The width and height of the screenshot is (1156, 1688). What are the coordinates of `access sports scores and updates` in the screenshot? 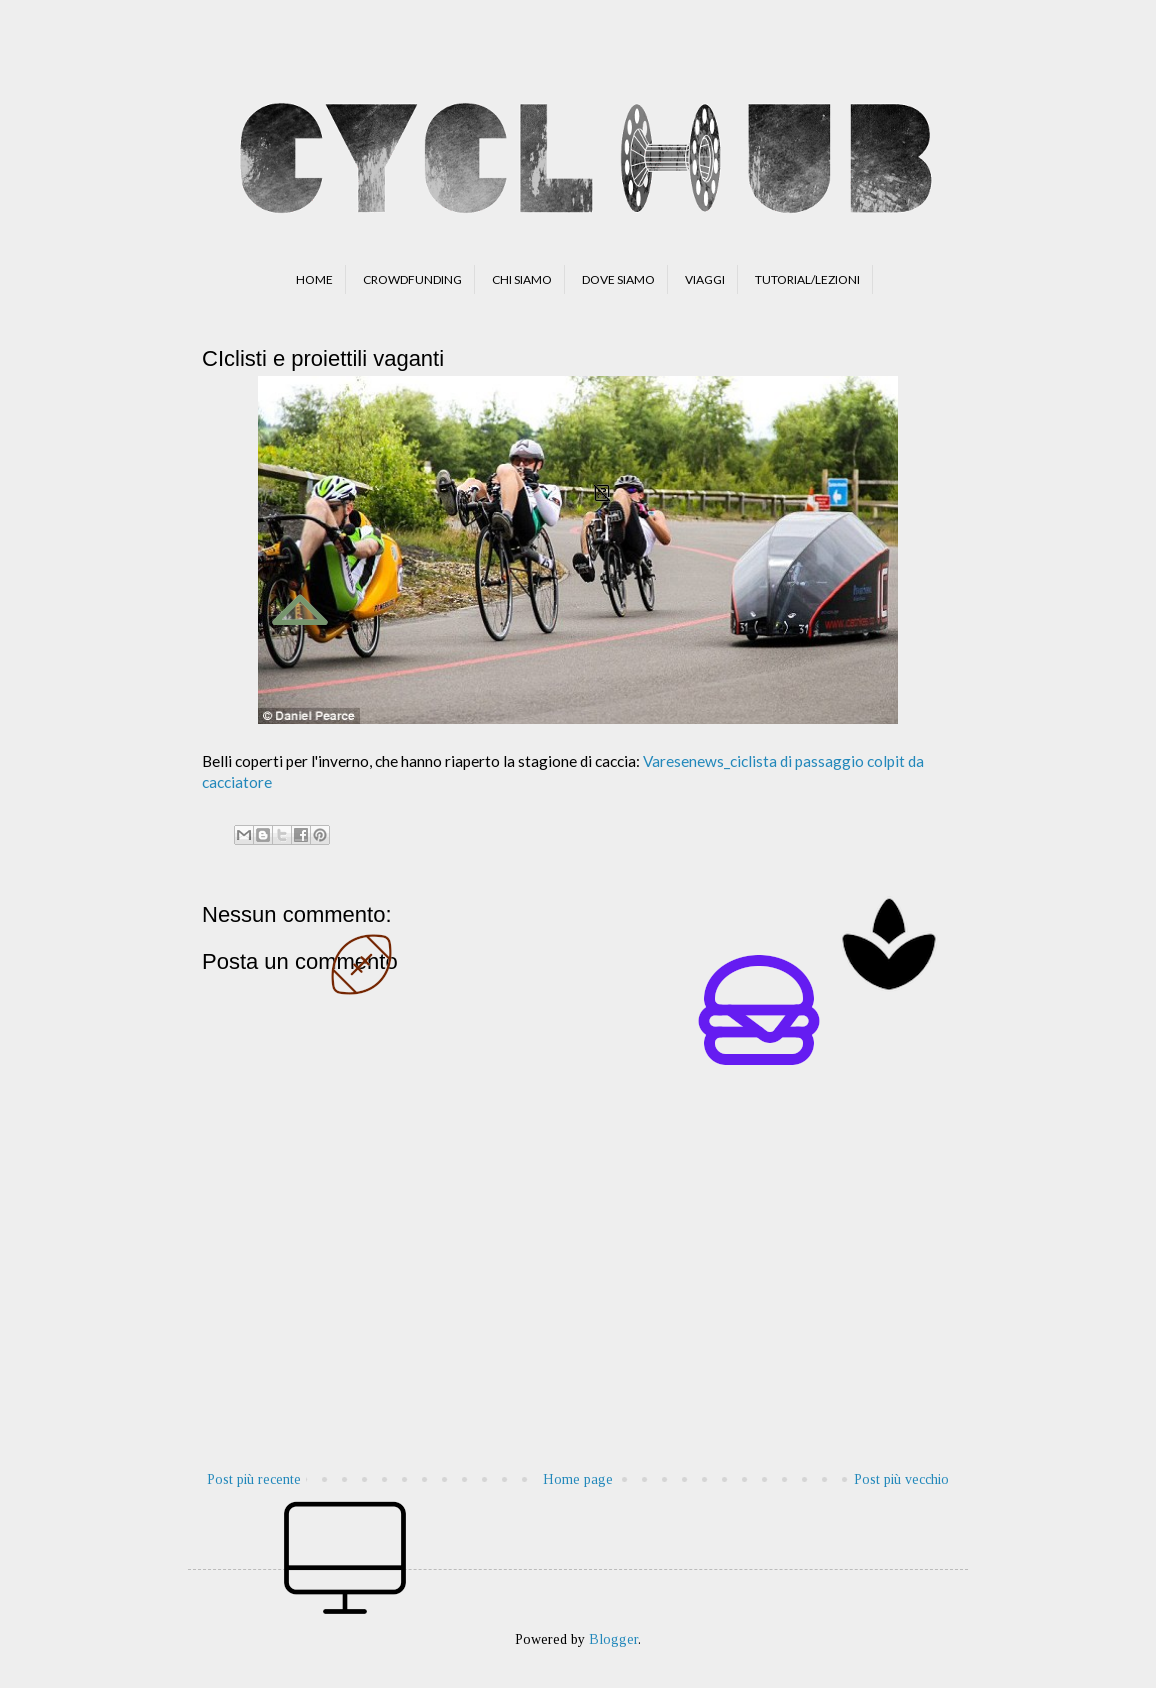 It's located at (361, 964).